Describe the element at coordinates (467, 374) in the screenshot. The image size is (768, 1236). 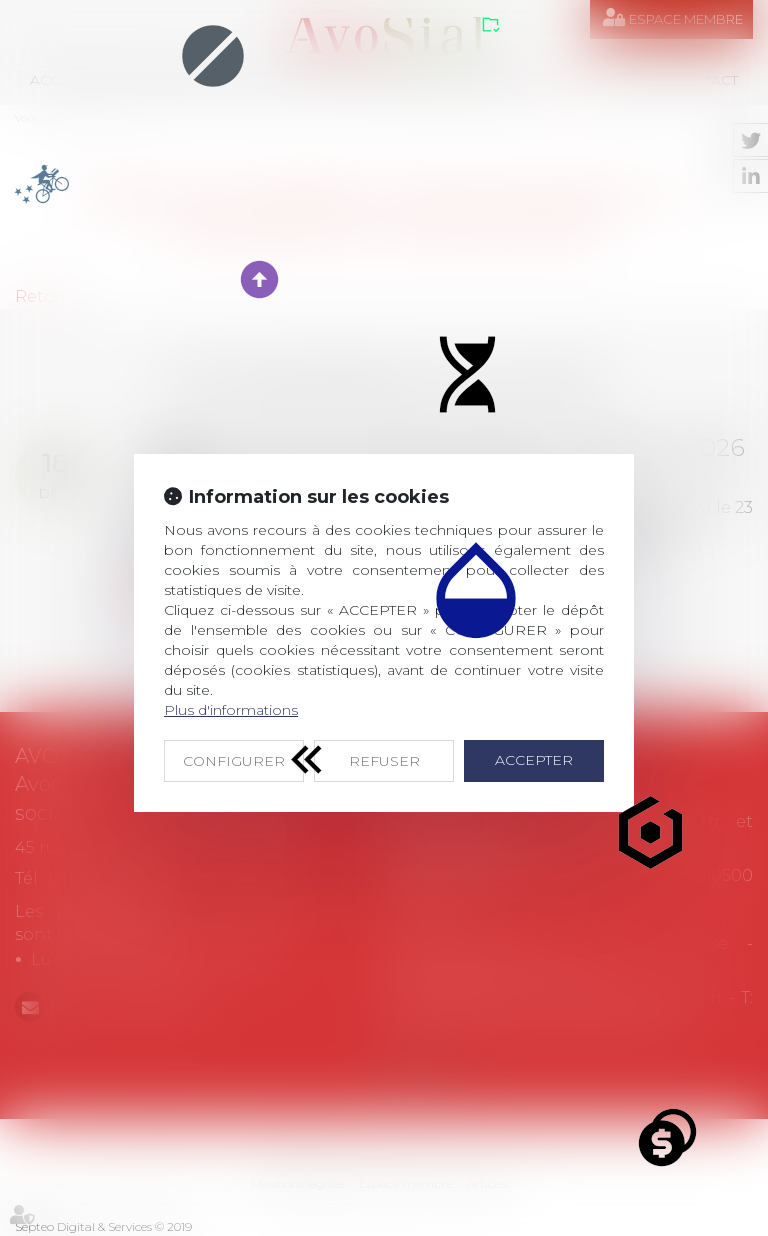
I see `access genetic or DNA-related information` at that location.